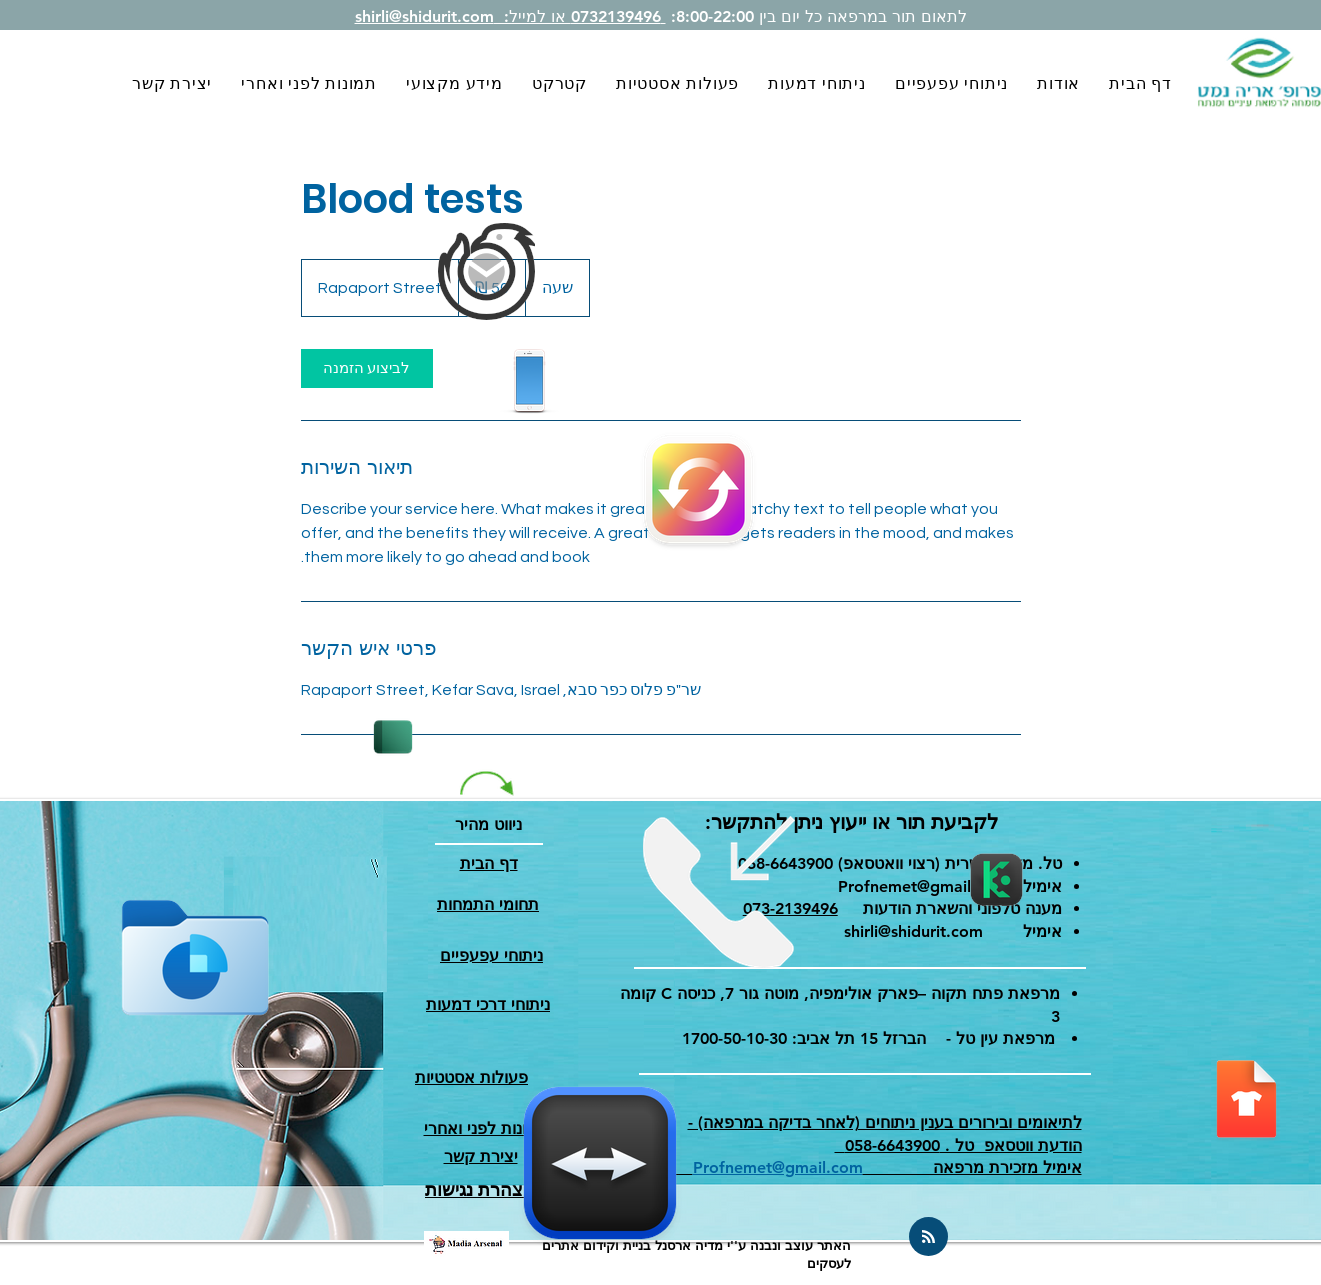 The height and width of the screenshot is (1285, 1321). Describe the element at coordinates (600, 1163) in the screenshot. I see `open TeamViewer for remote desktop access` at that location.